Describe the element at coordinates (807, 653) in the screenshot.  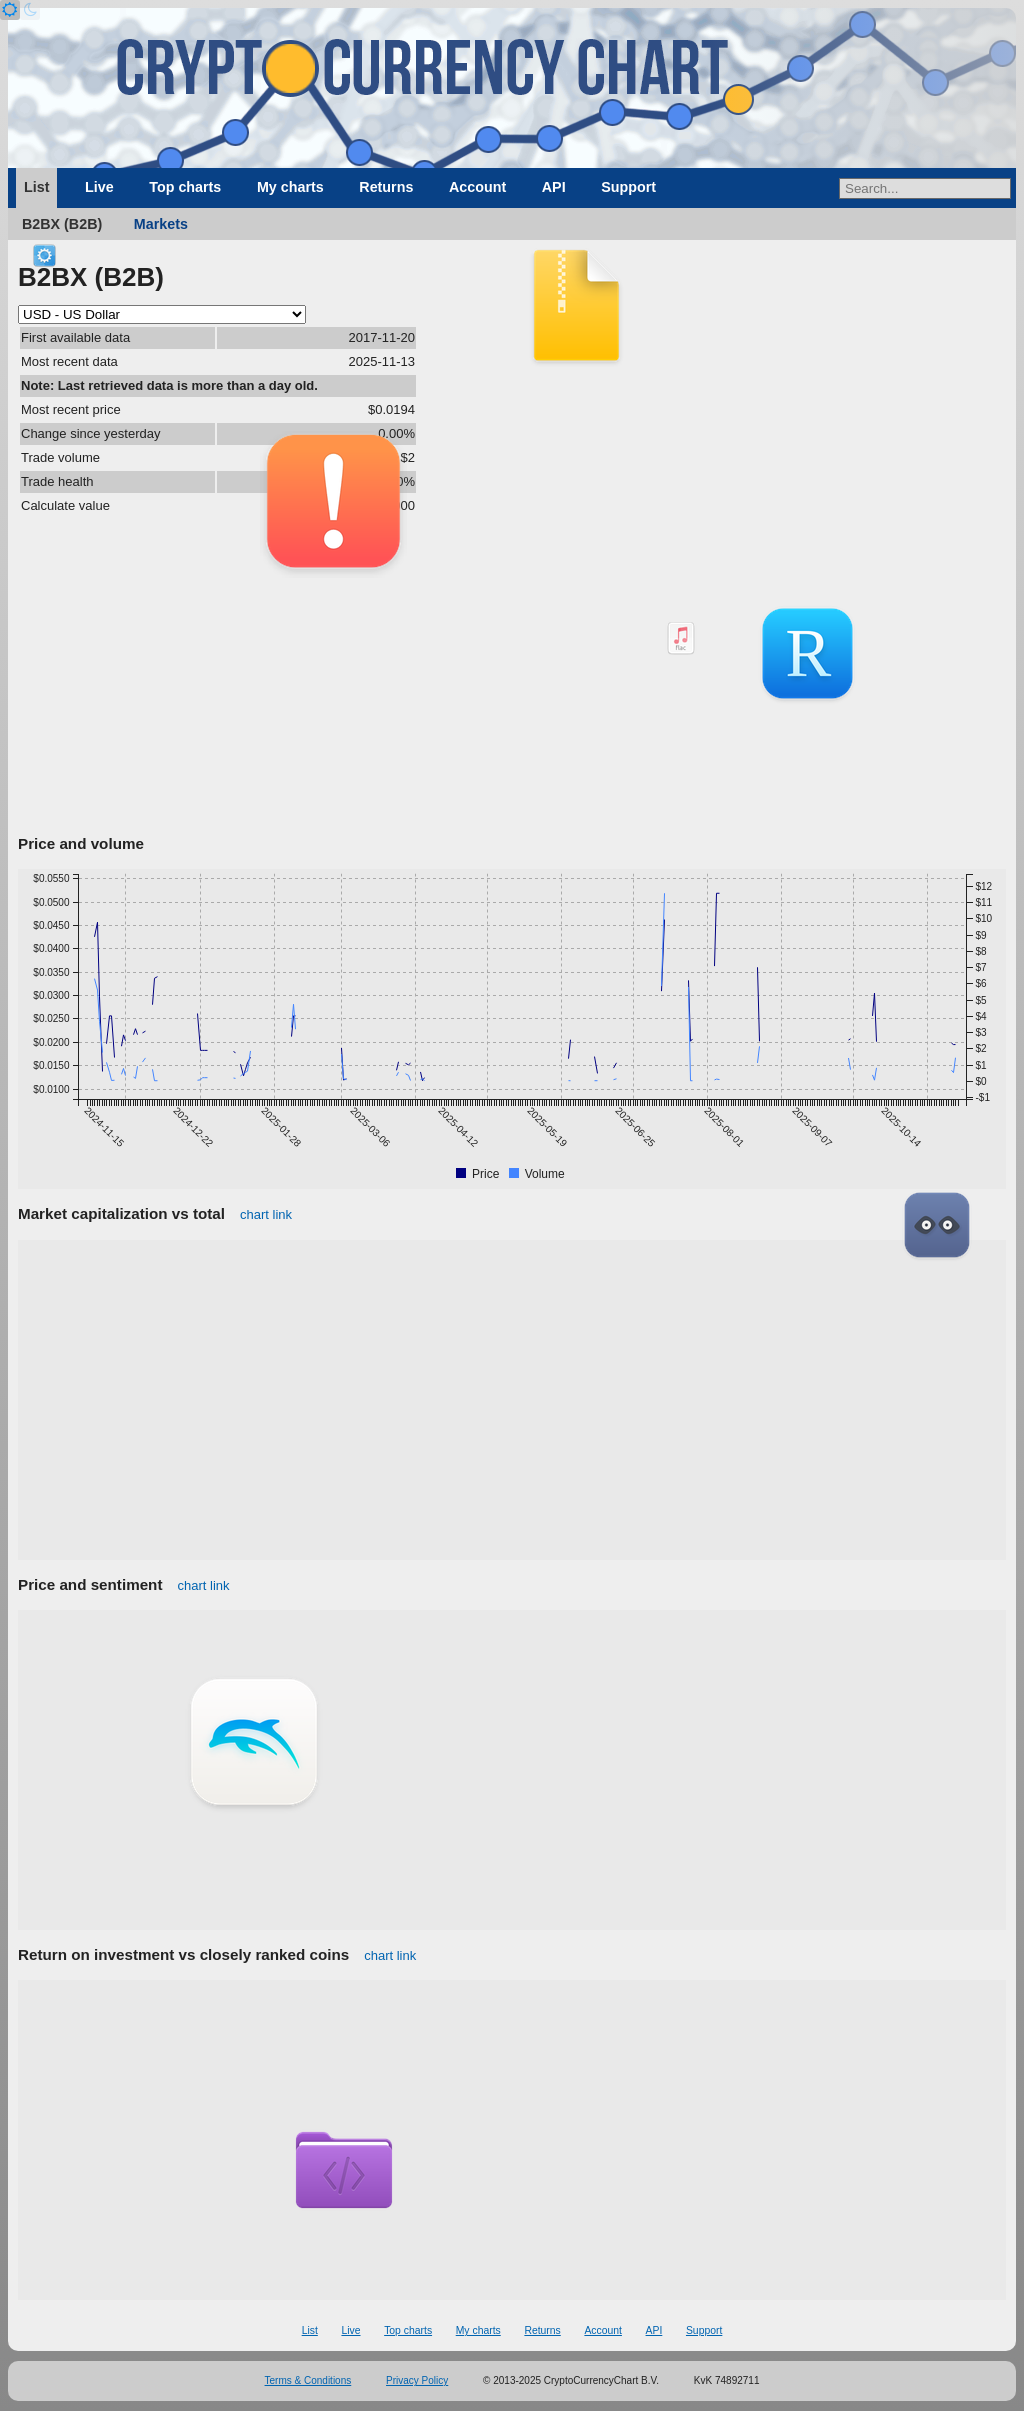
I see `open RStudio application` at that location.